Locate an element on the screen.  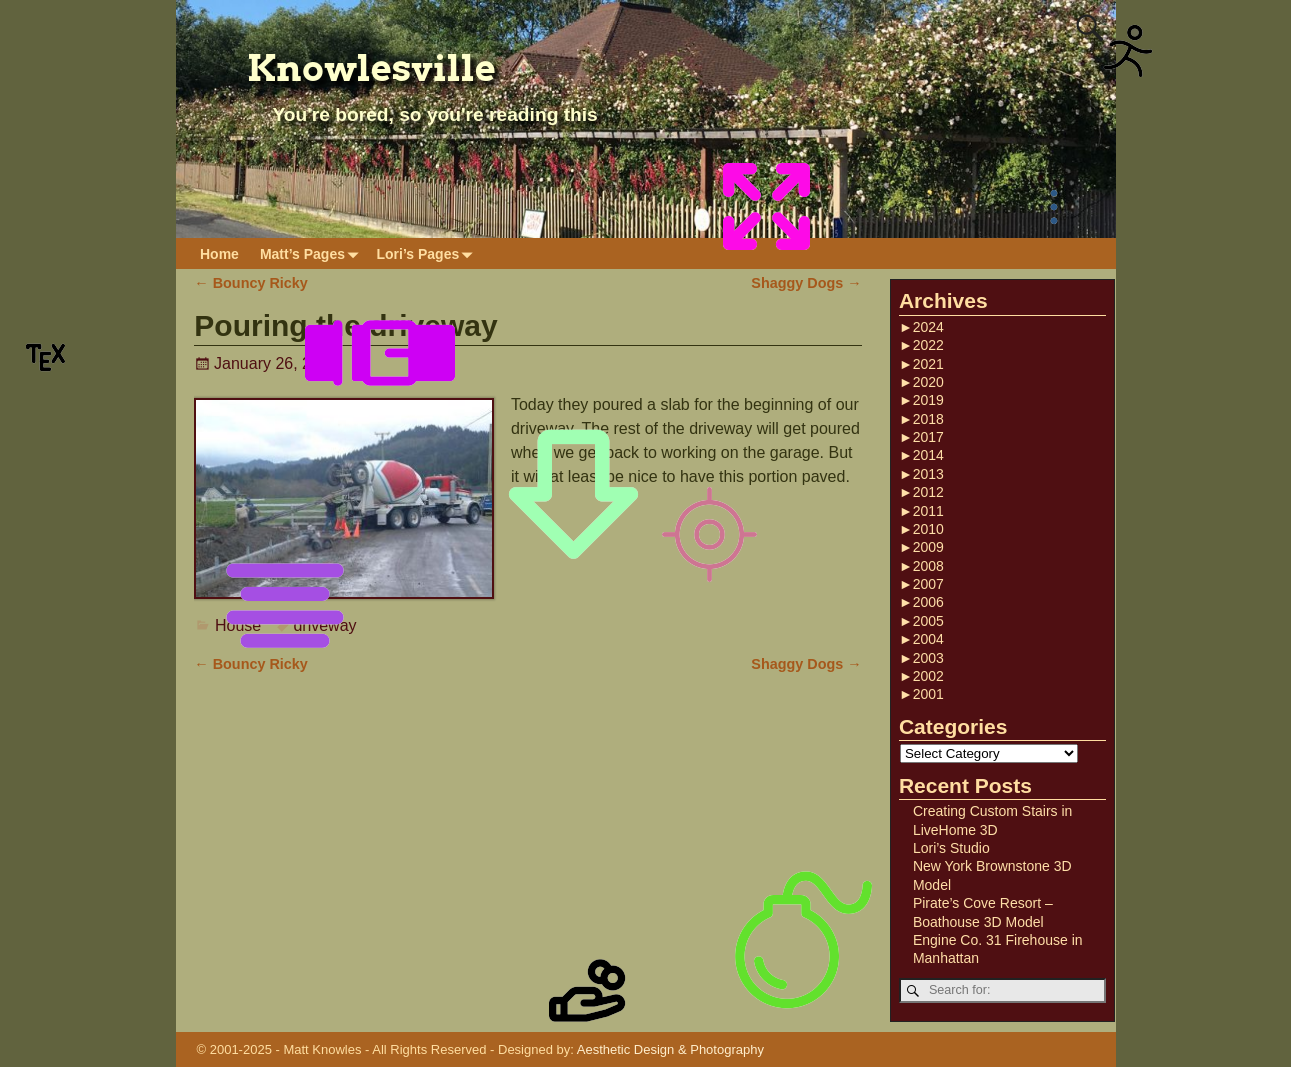
indicates a destructive or dangerous action is located at coordinates (796, 937).